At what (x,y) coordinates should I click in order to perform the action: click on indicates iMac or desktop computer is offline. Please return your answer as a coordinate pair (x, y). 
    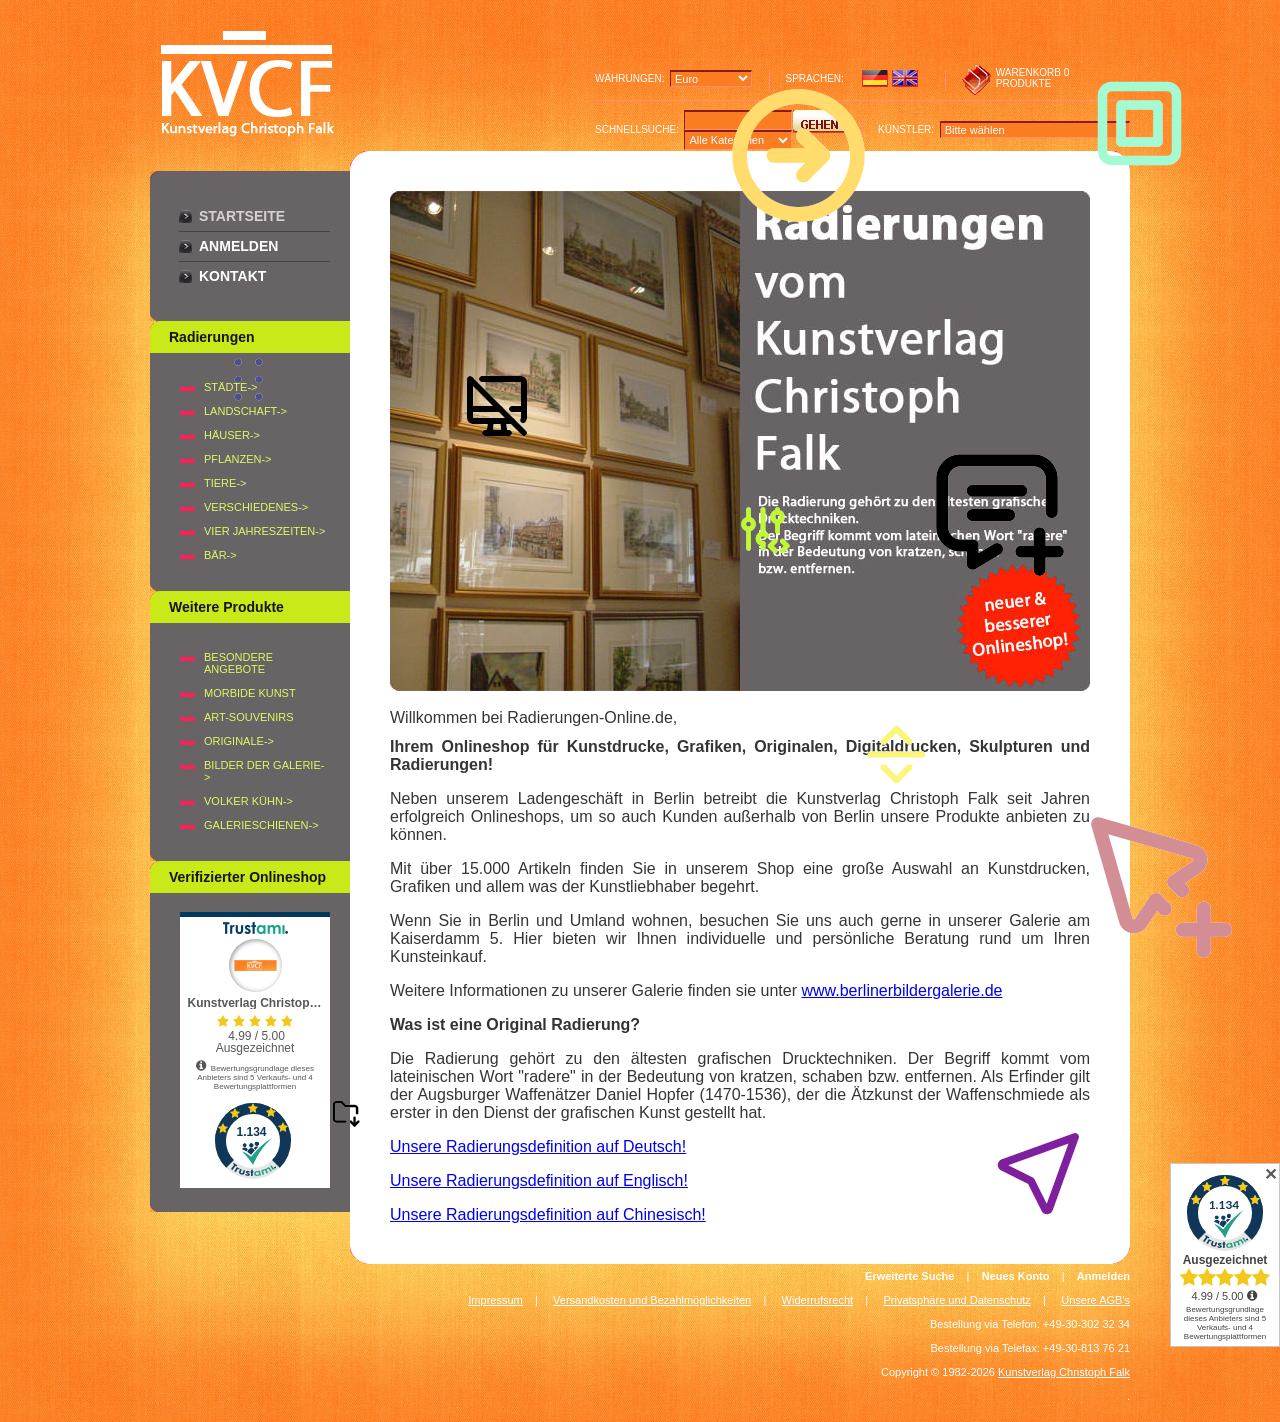
    Looking at the image, I should click on (497, 406).